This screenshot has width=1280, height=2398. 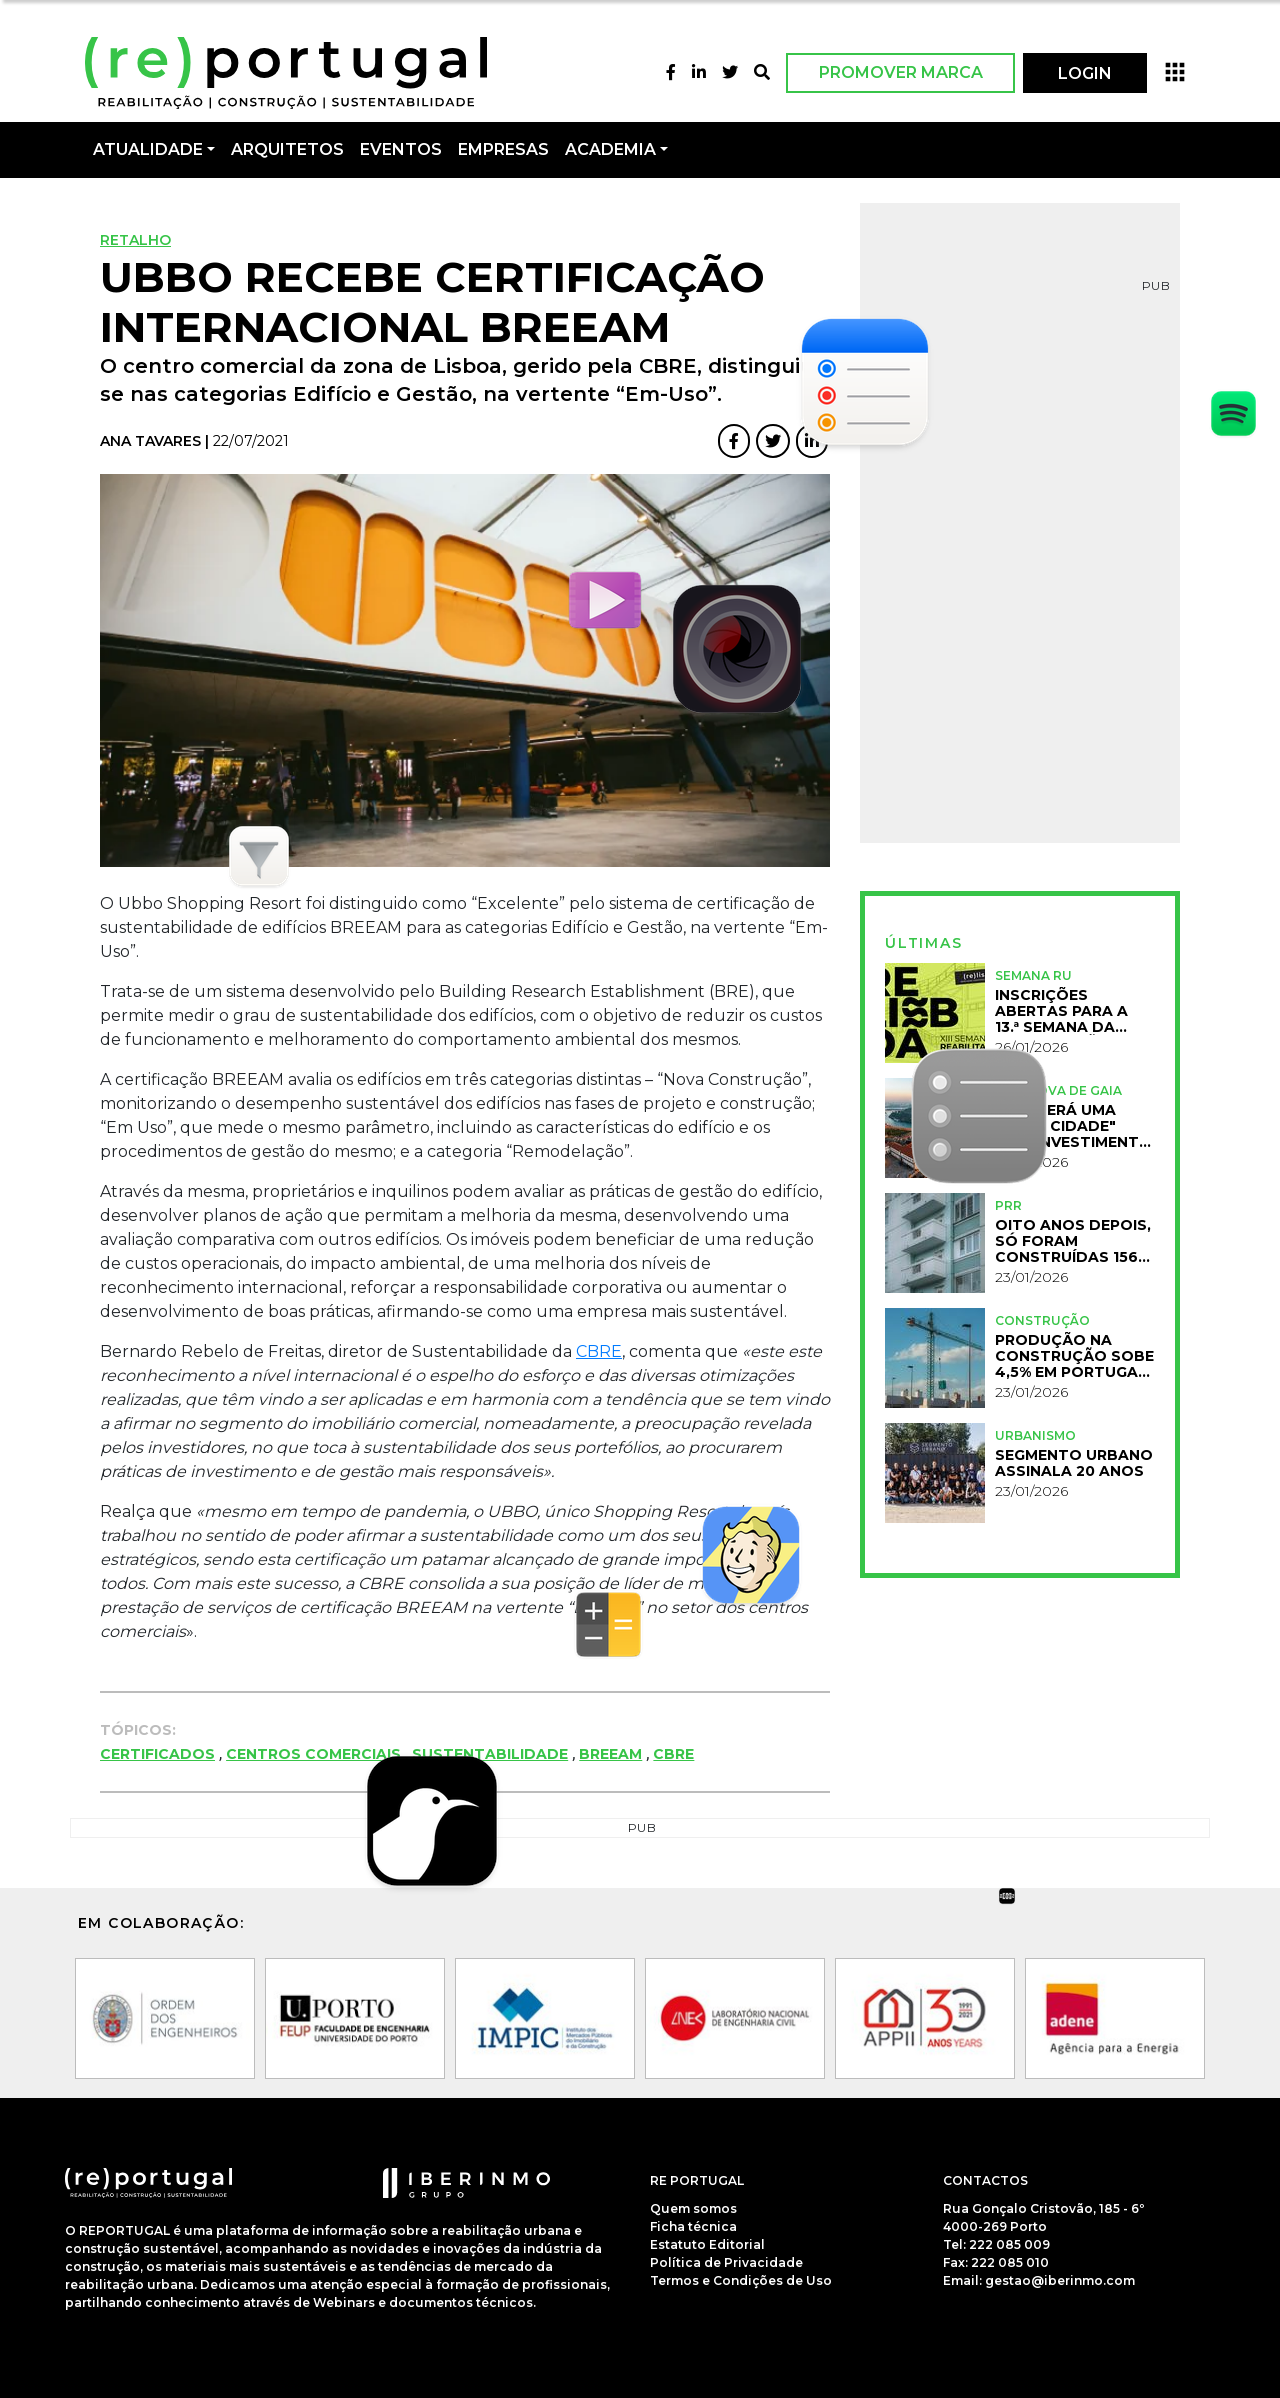 I want to click on open the reminders app, so click(x=979, y=1116).